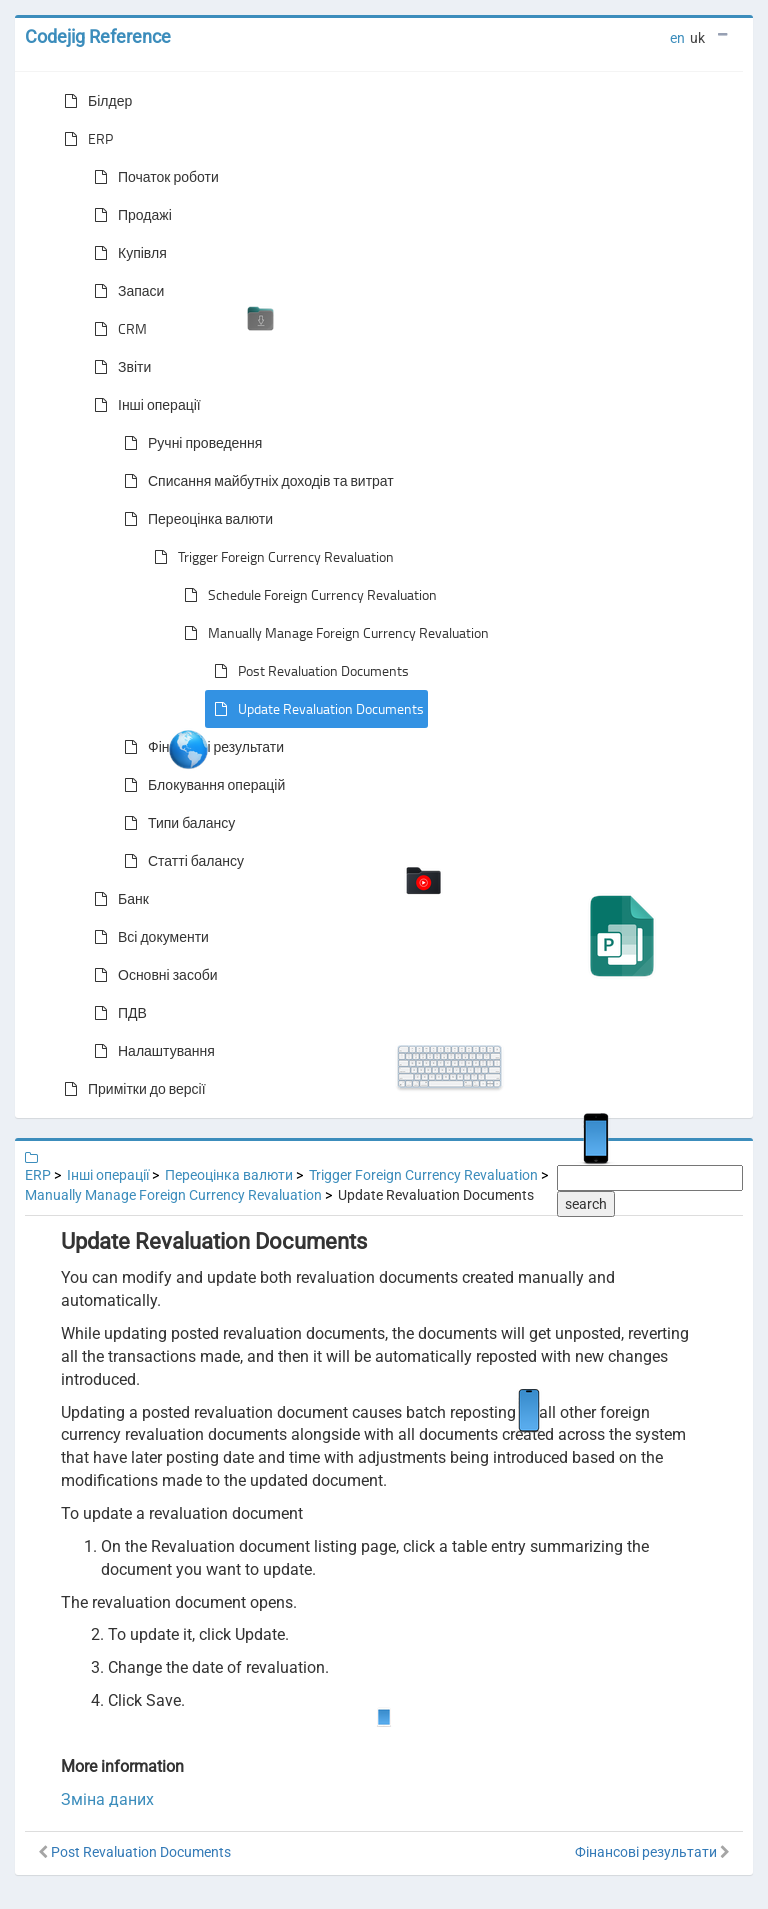 The width and height of the screenshot is (768, 1909). I want to click on access bookmarked websites or locations, so click(188, 749).